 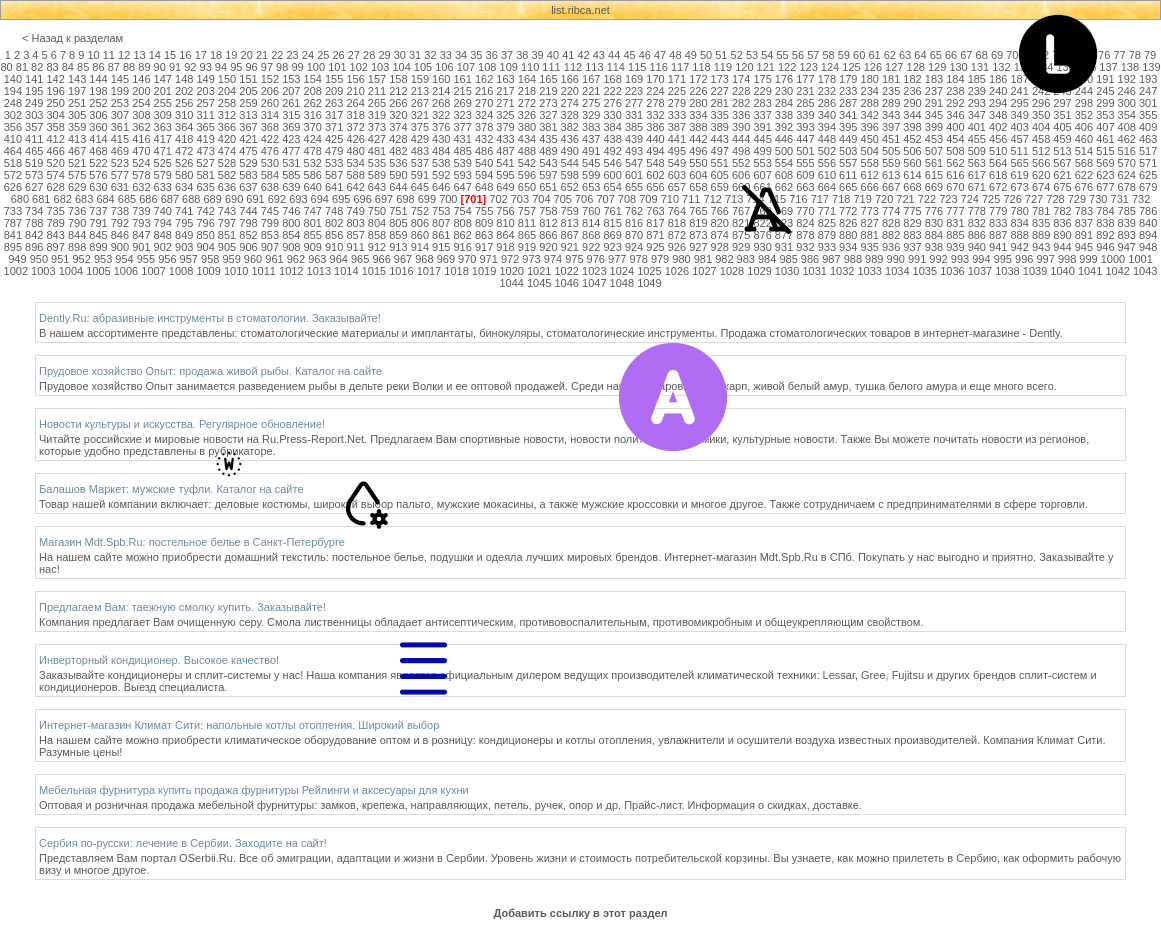 I want to click on indicates a draft or pending status for an item starting with "W", so click(x=229, y=464).